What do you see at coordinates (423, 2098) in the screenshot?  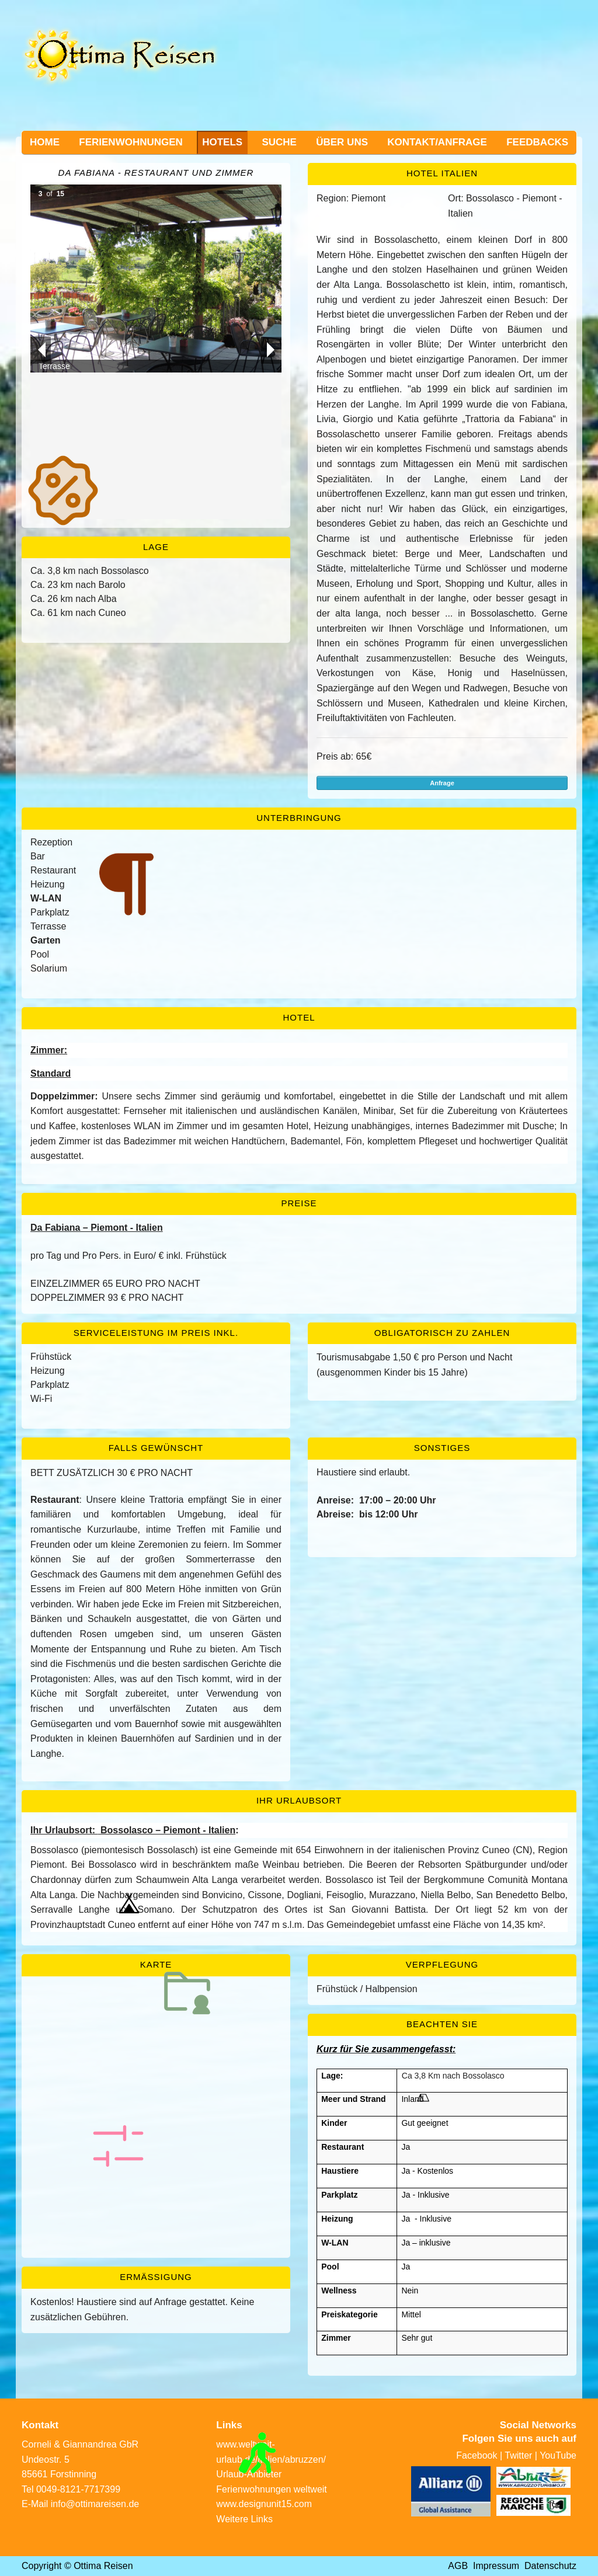 I see `view camping or outdoor locations` at bounding box center [423, 2098].